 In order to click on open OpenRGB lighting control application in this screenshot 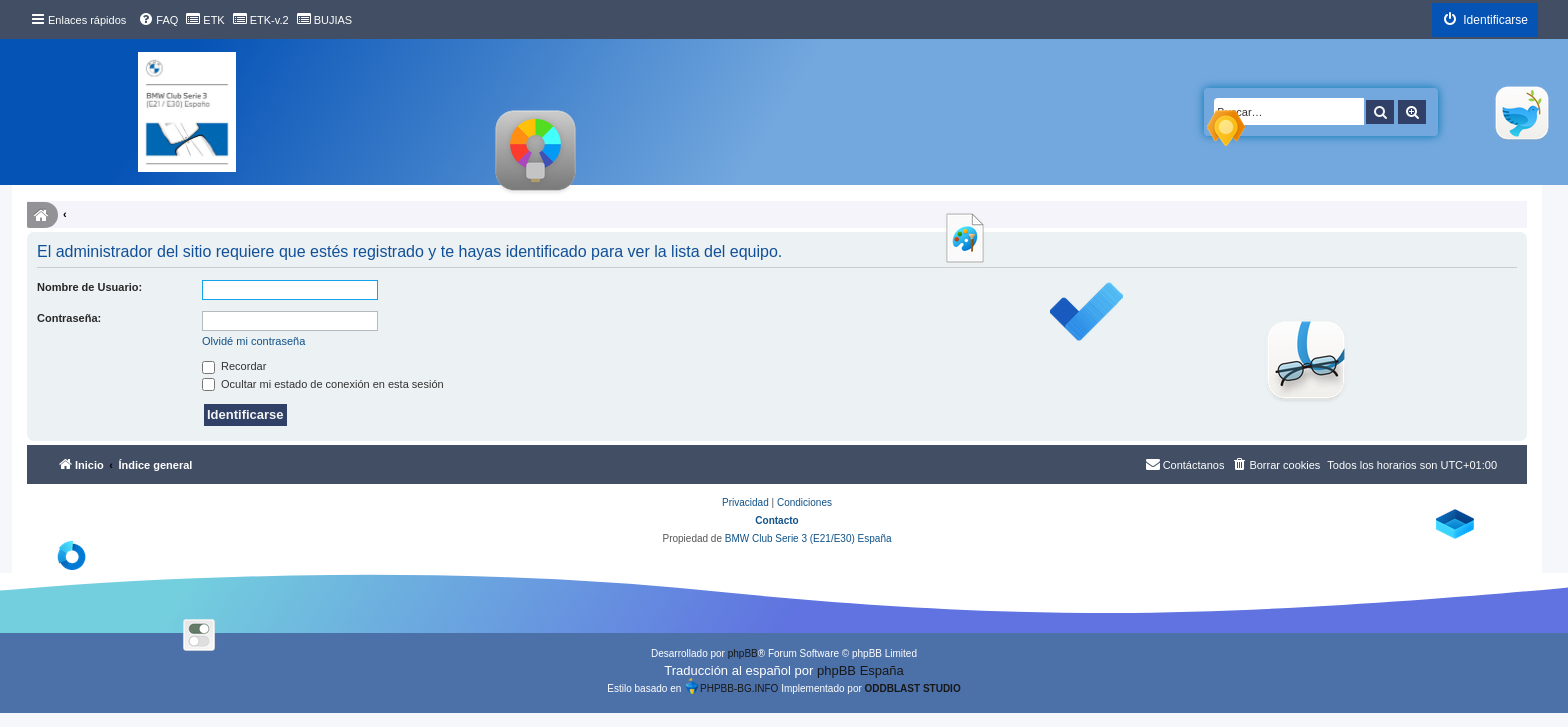, I will do `click(535, 150)`.